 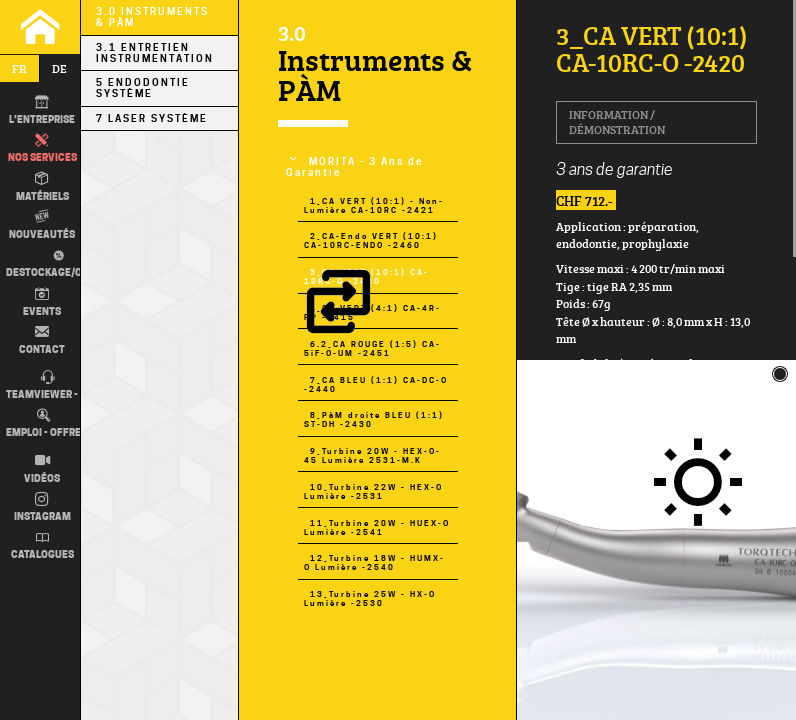 What do you see at coordinates (698, 484) in the screenshot?
I see `toggle light mode or bright theme` at bounding box center [698, 484].